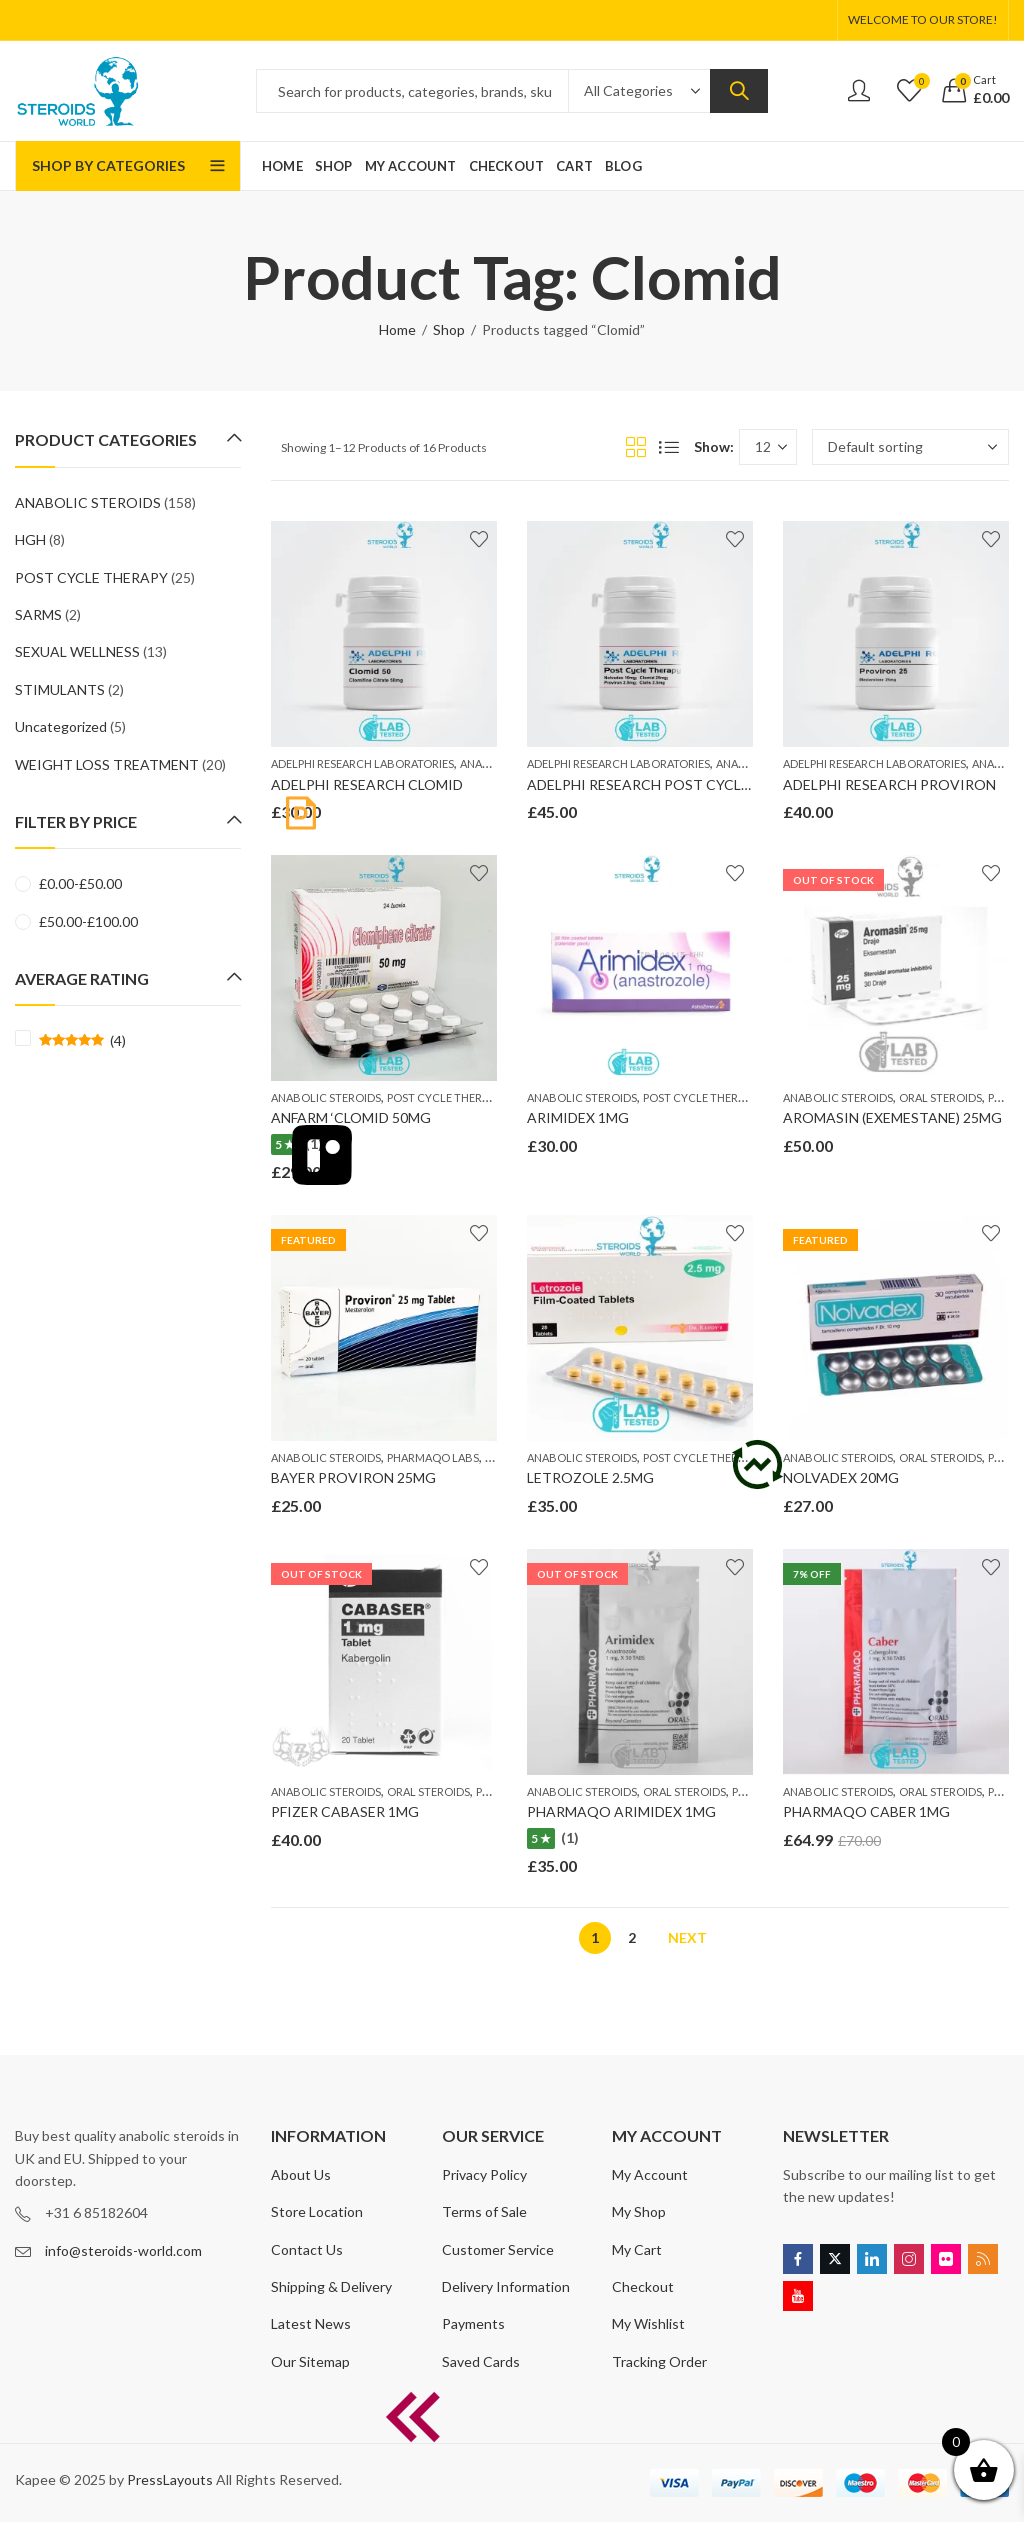 The image size is (1024, 2522). Describe the element at coordinates (757, 1464) in the screenshot. I see `exchange or transfer funds between accounts` at that location.